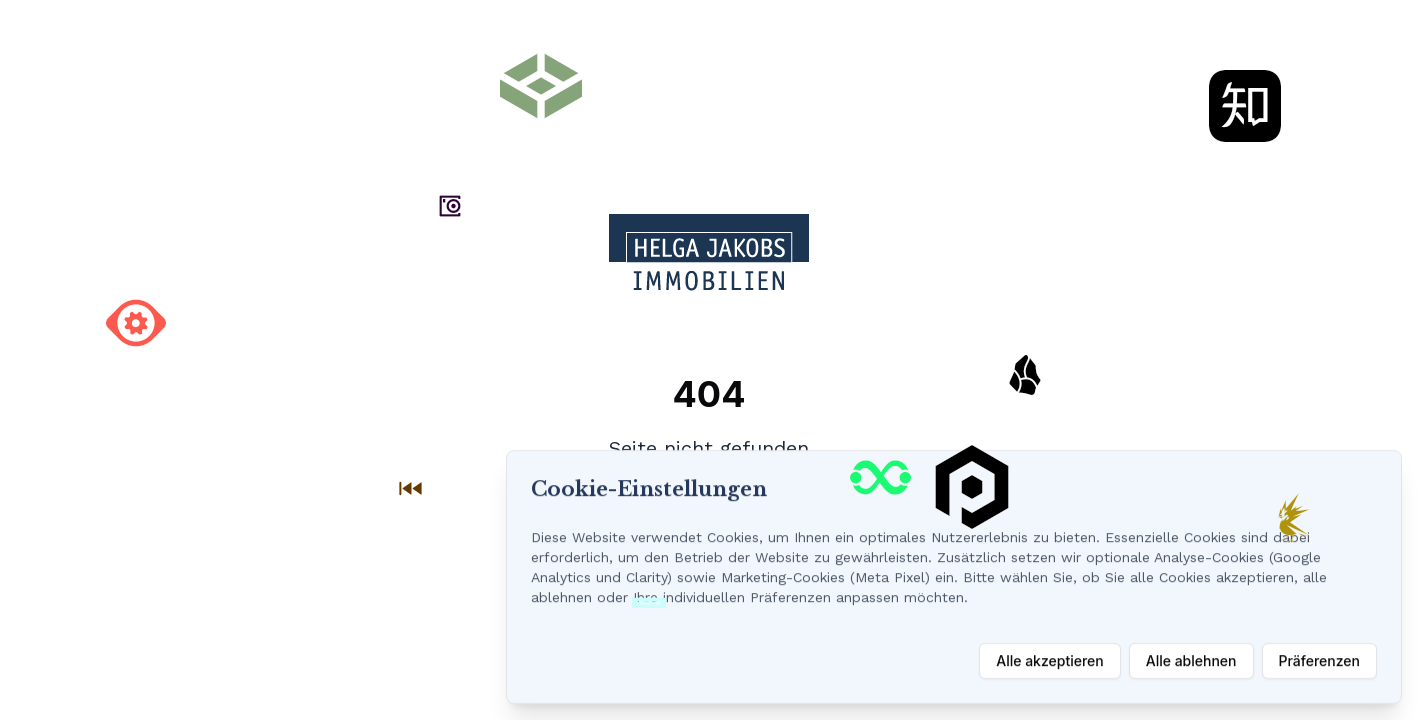 The image size is (1418, 720). I want to click on open obsidian note-taking app, so click(1025, 375).